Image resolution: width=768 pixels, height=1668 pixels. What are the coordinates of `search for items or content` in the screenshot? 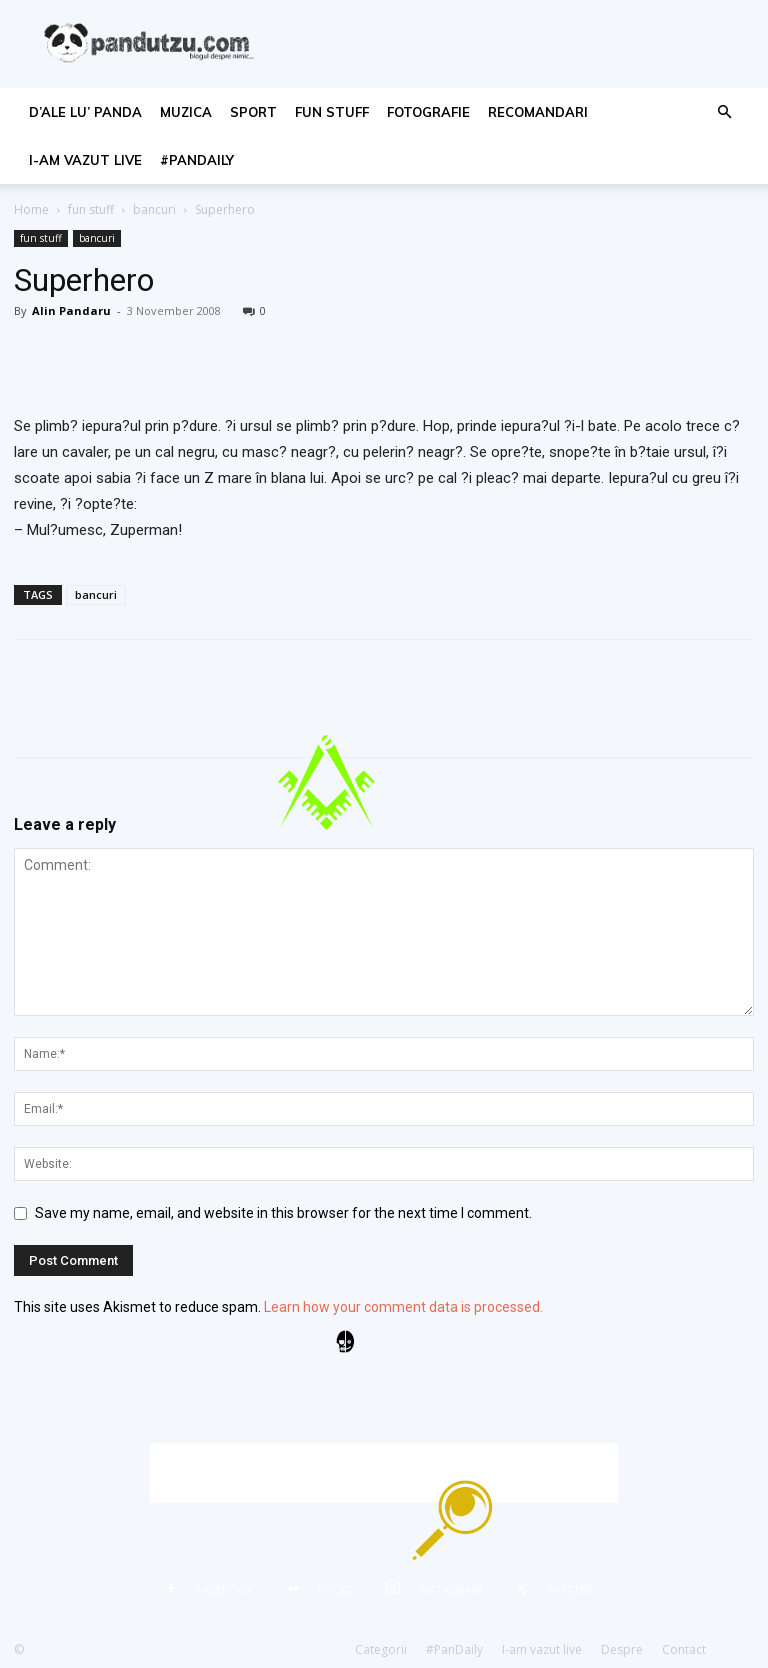 It's located at (452, 1521).